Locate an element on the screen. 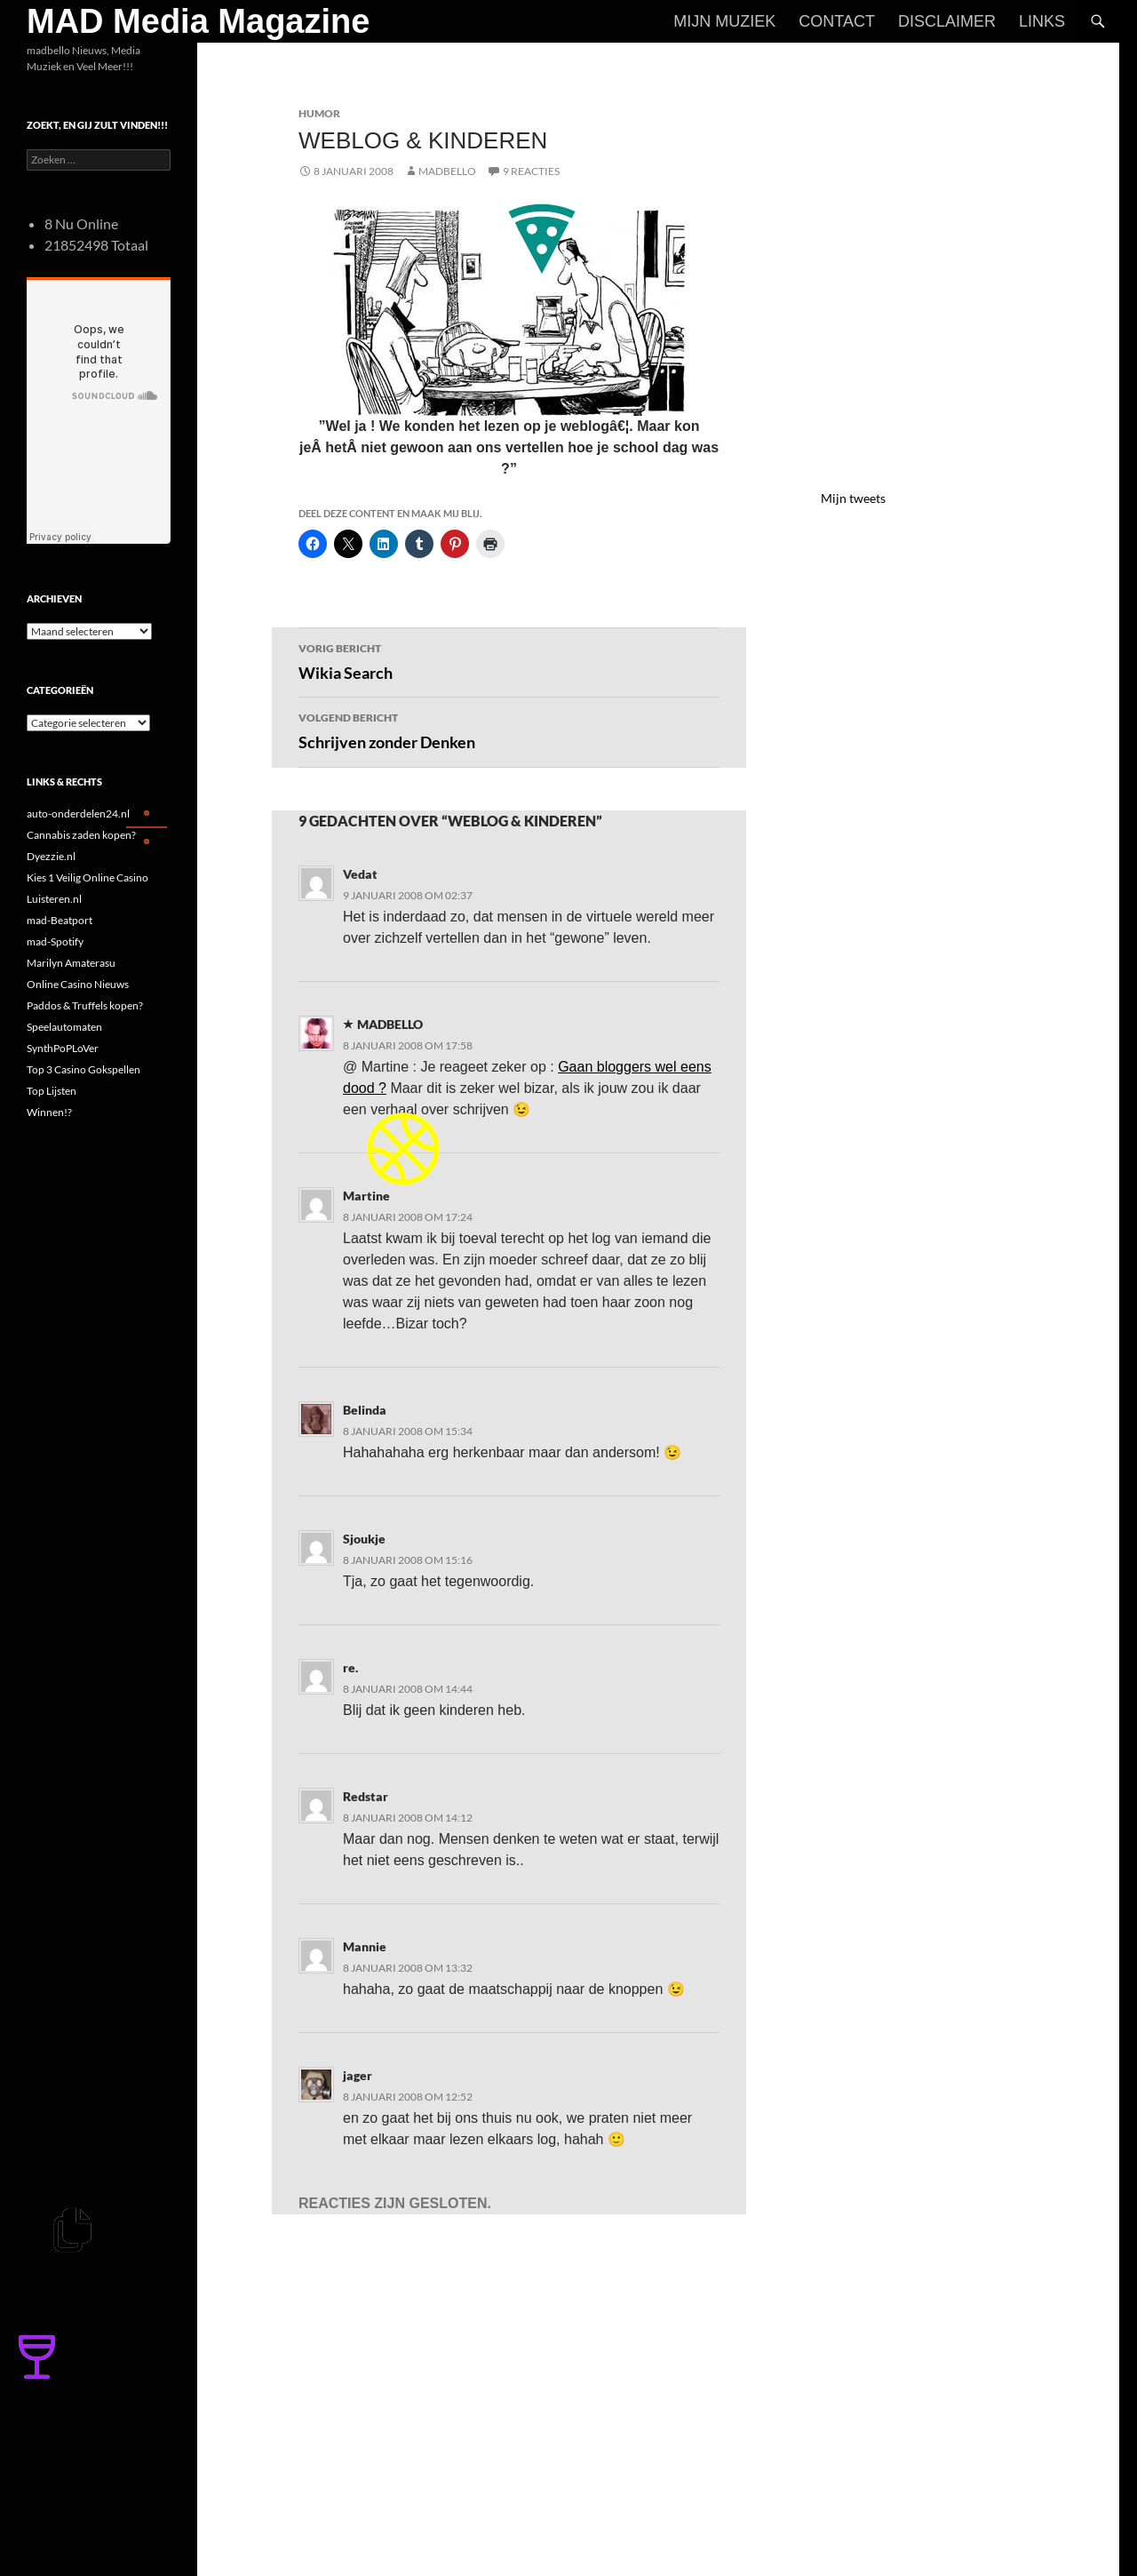  browse wine selection or menu is located at coordinates (36, 2357).